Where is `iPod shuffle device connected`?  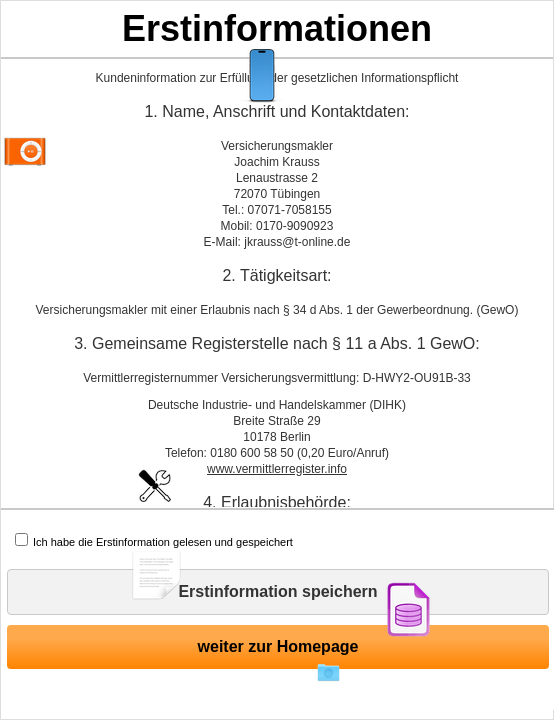 iPod shuffle device connected is located at coordinates (25, 144).